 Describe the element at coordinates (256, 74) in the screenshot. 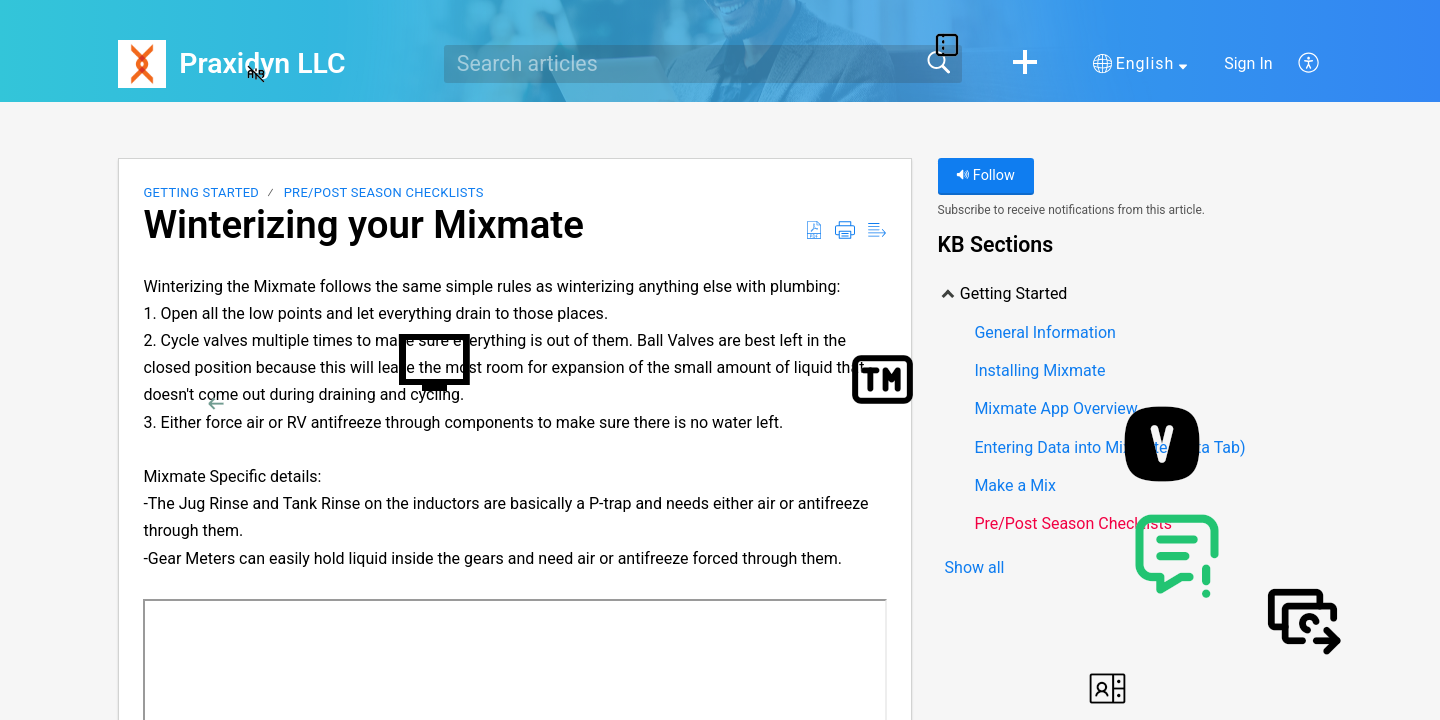

I see `disable a/b testing mode` at that location.